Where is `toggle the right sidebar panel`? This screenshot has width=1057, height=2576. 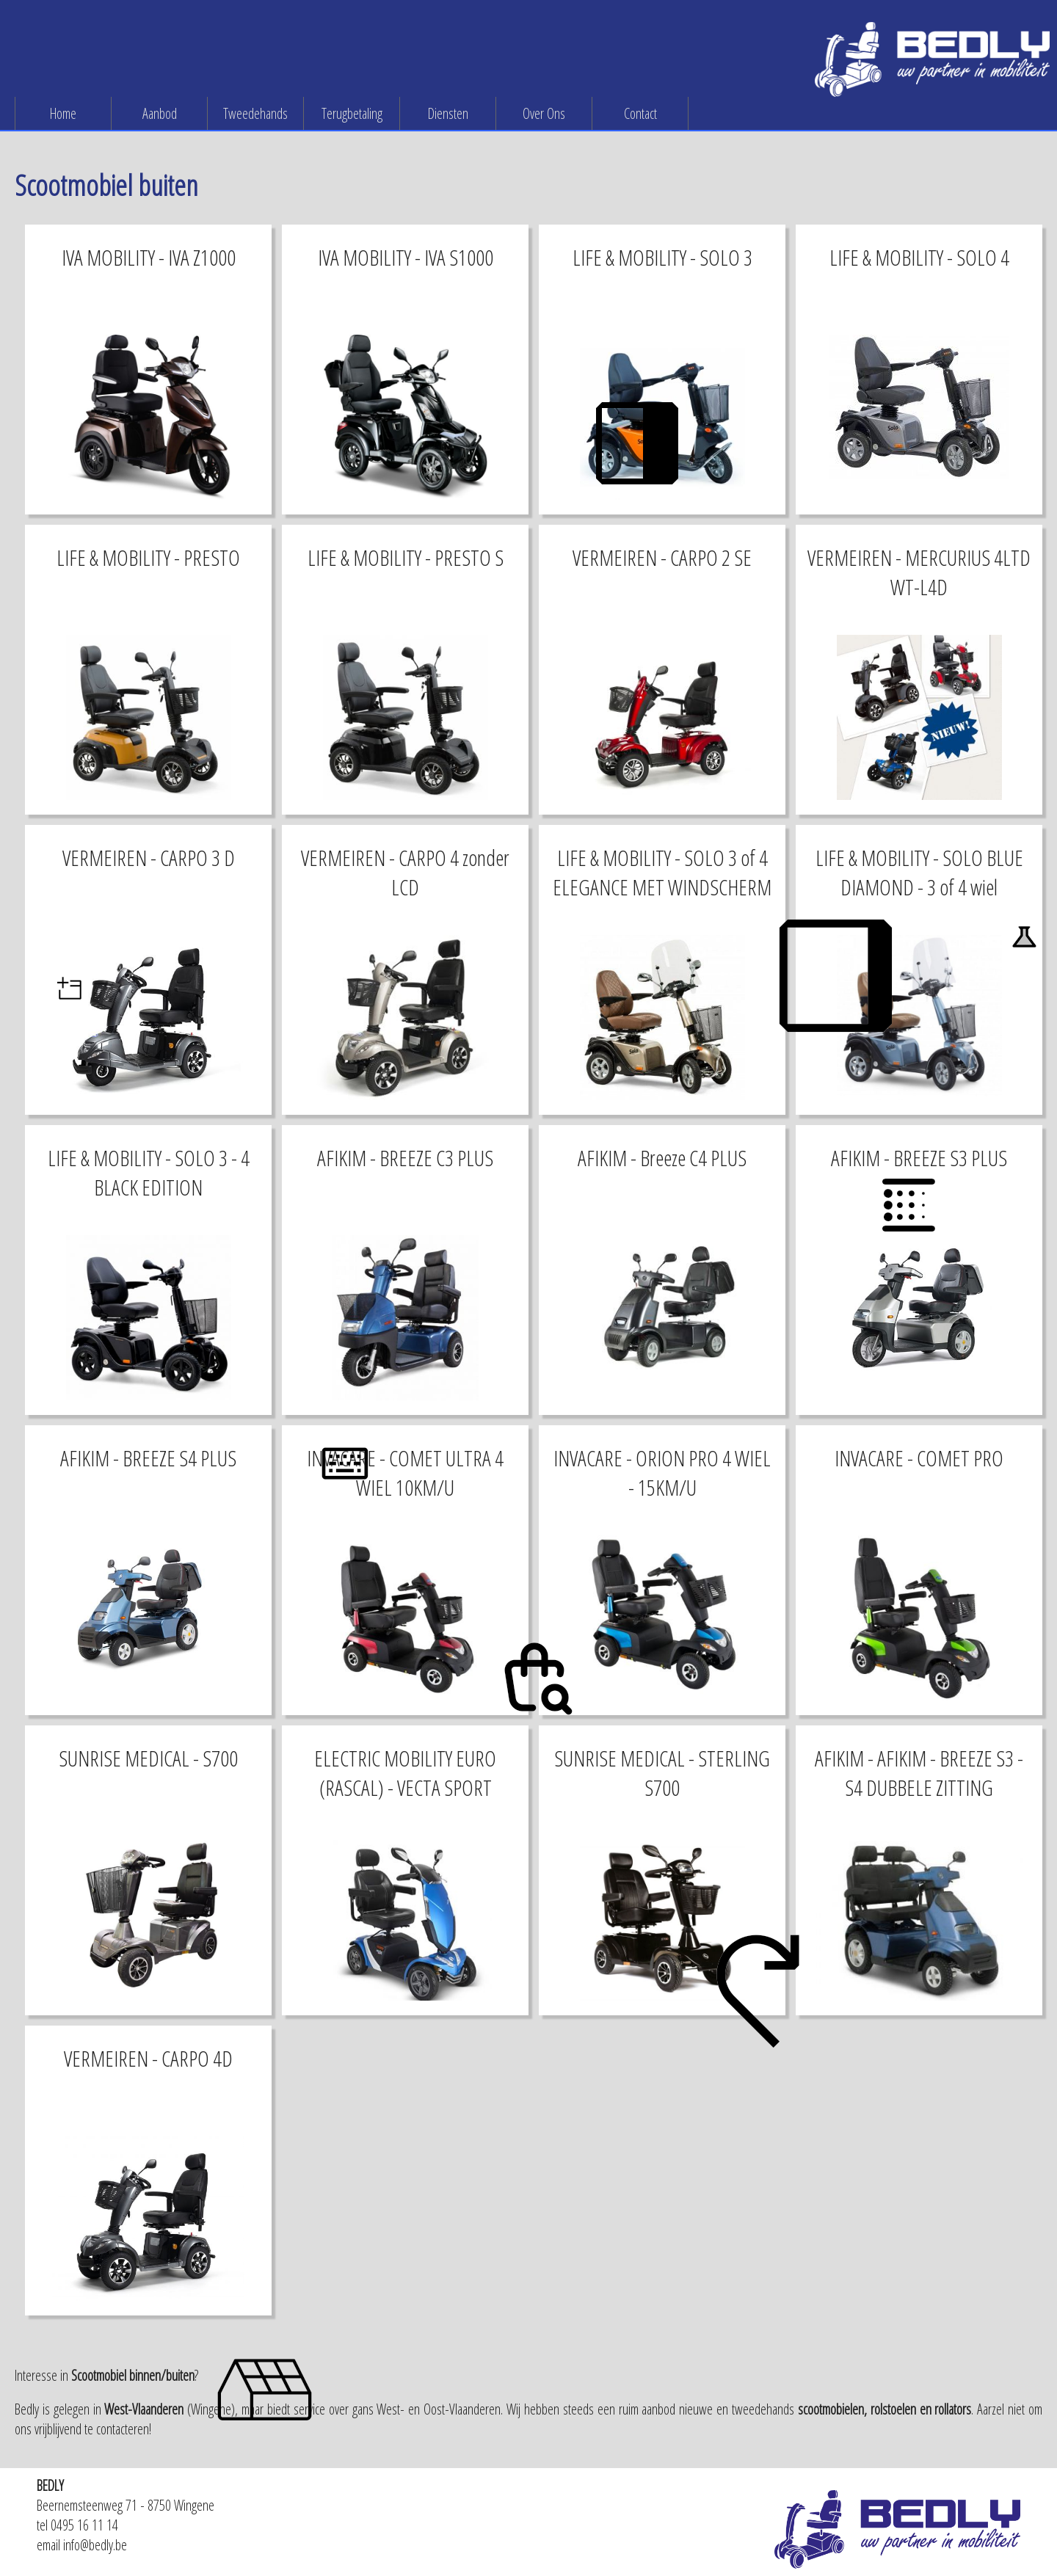
toggle the right sidebar panel is located at coordinates (637, 443).